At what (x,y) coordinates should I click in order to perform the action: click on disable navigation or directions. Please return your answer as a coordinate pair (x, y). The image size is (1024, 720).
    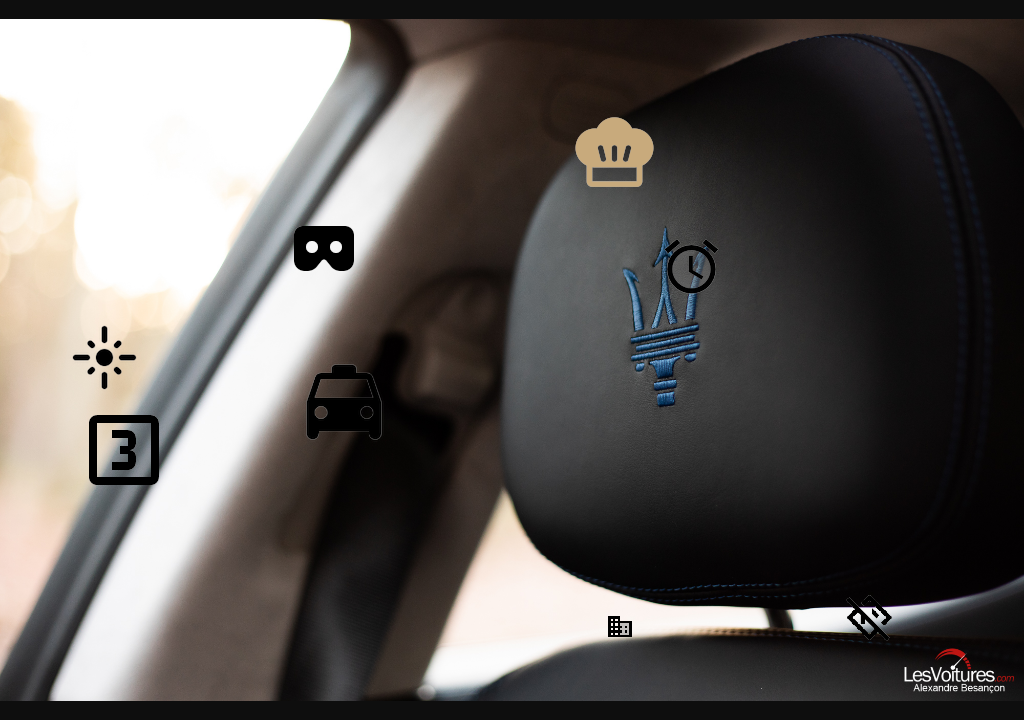
    Looking at the image, I should click on (869, 617).